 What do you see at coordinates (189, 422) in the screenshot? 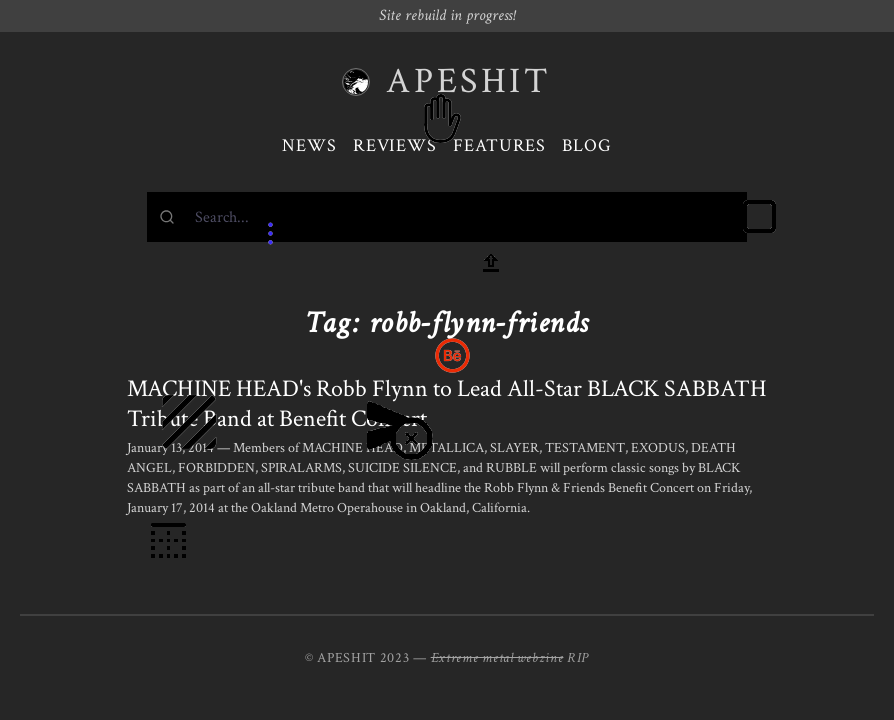
I see `apply a texture or pattern overlay` at bounding box center [189, 422].